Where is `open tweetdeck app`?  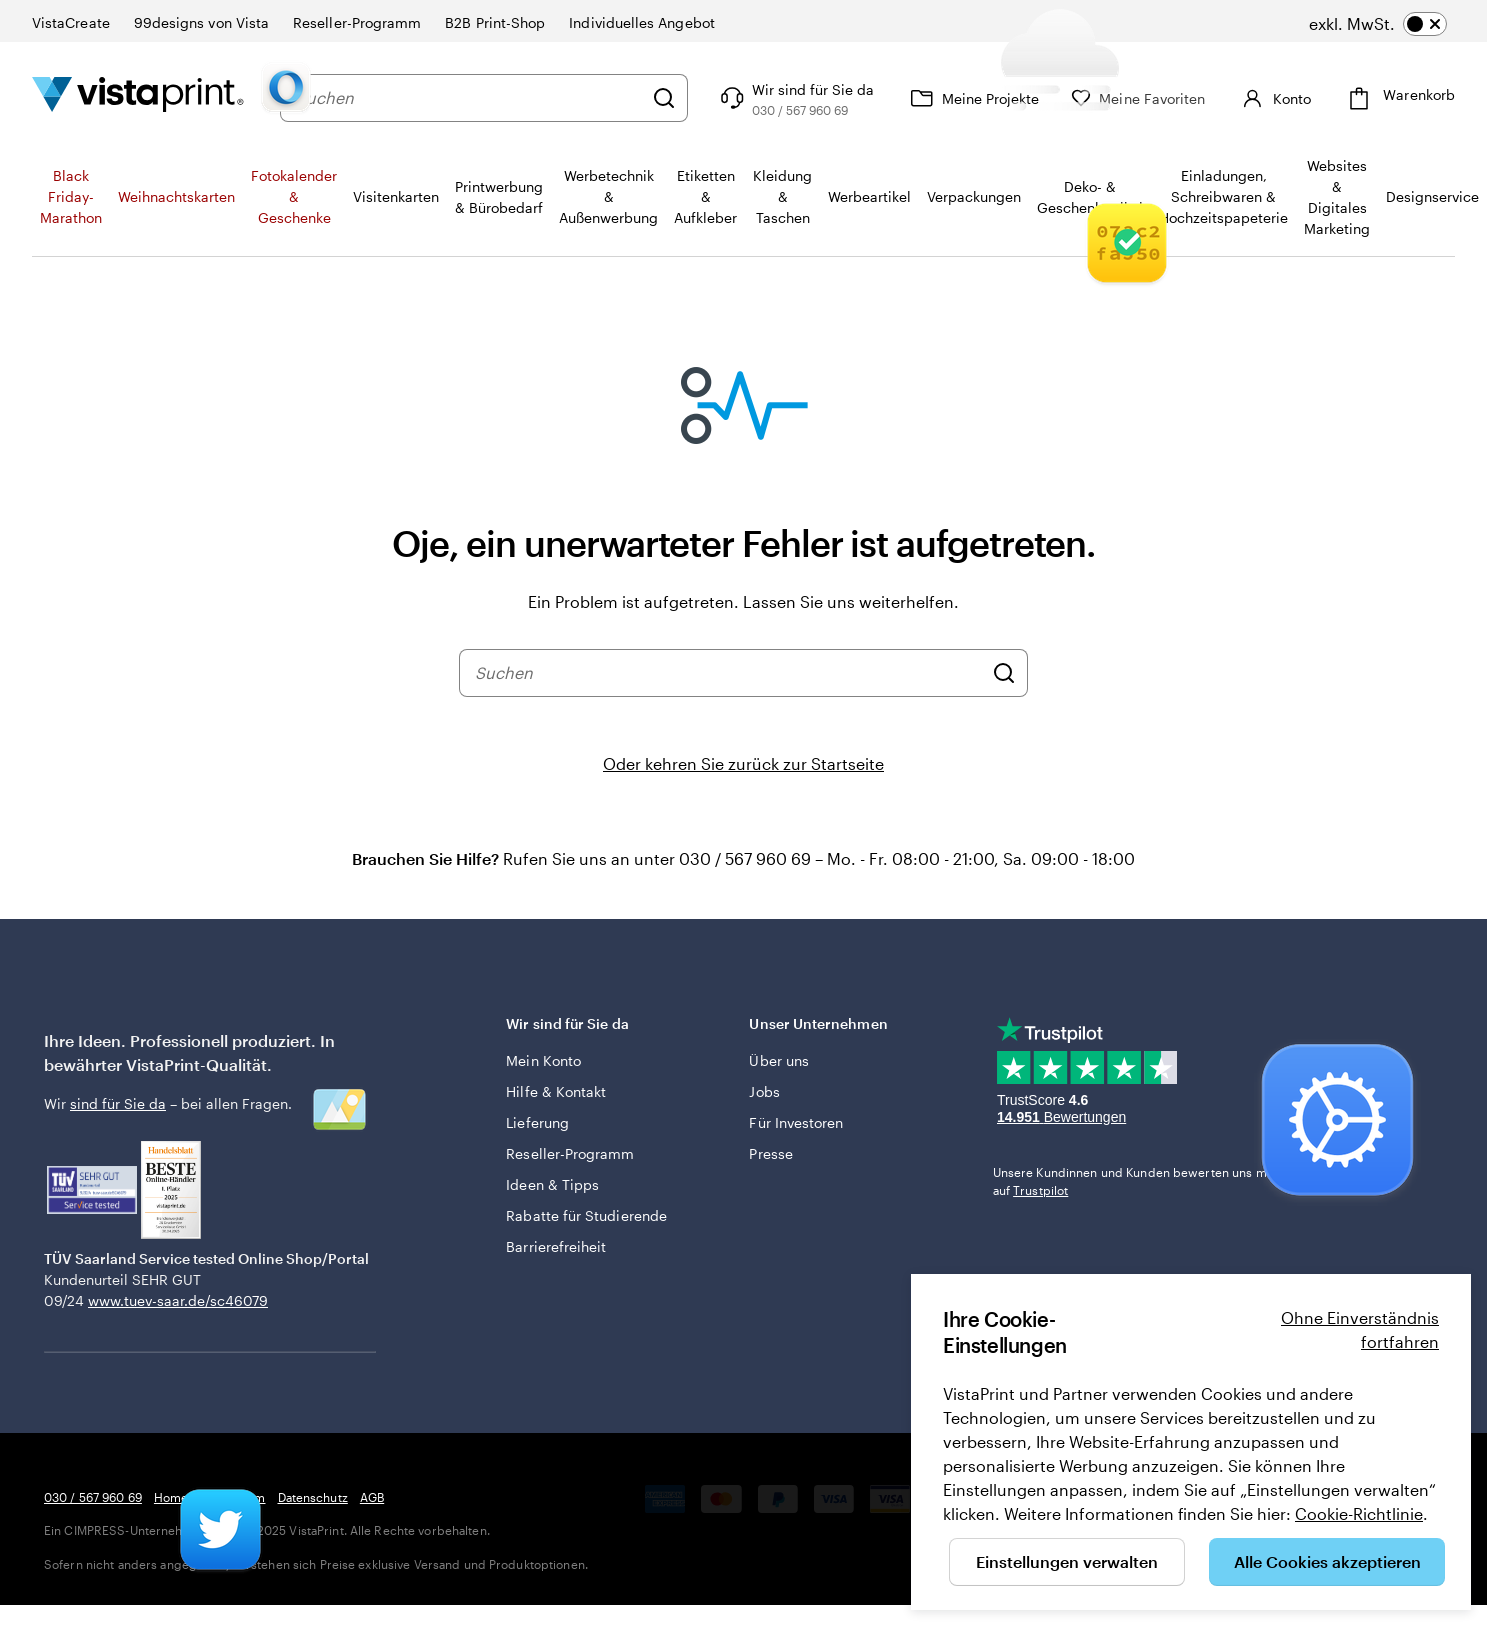 open tweetdeck app is located at coordinates (220, 1529).